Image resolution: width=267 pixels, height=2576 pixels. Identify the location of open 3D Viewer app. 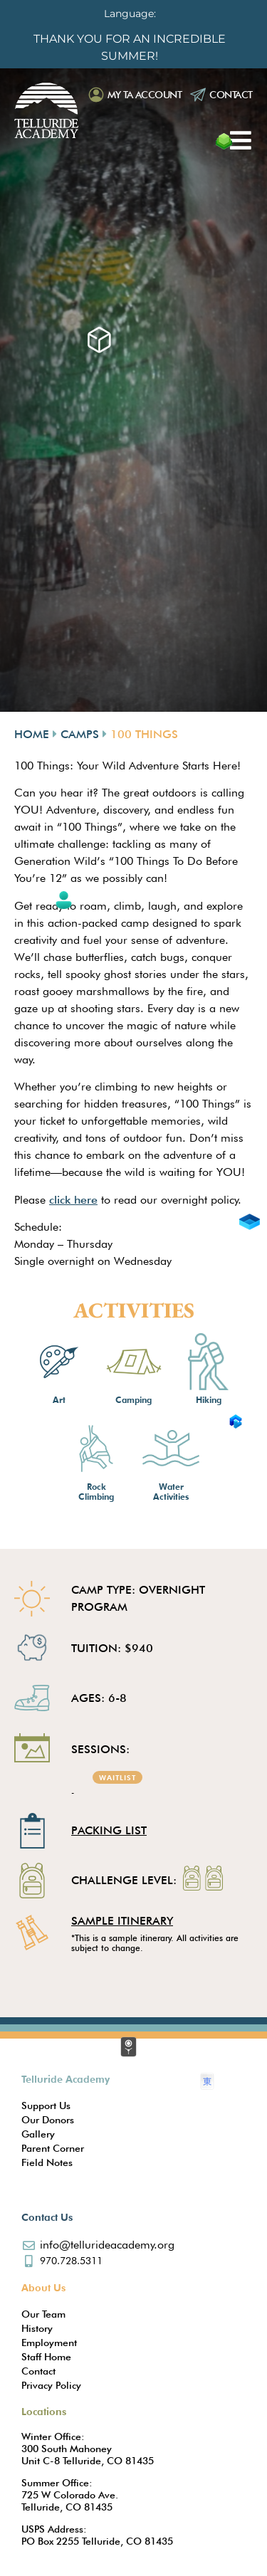
(99, 340).